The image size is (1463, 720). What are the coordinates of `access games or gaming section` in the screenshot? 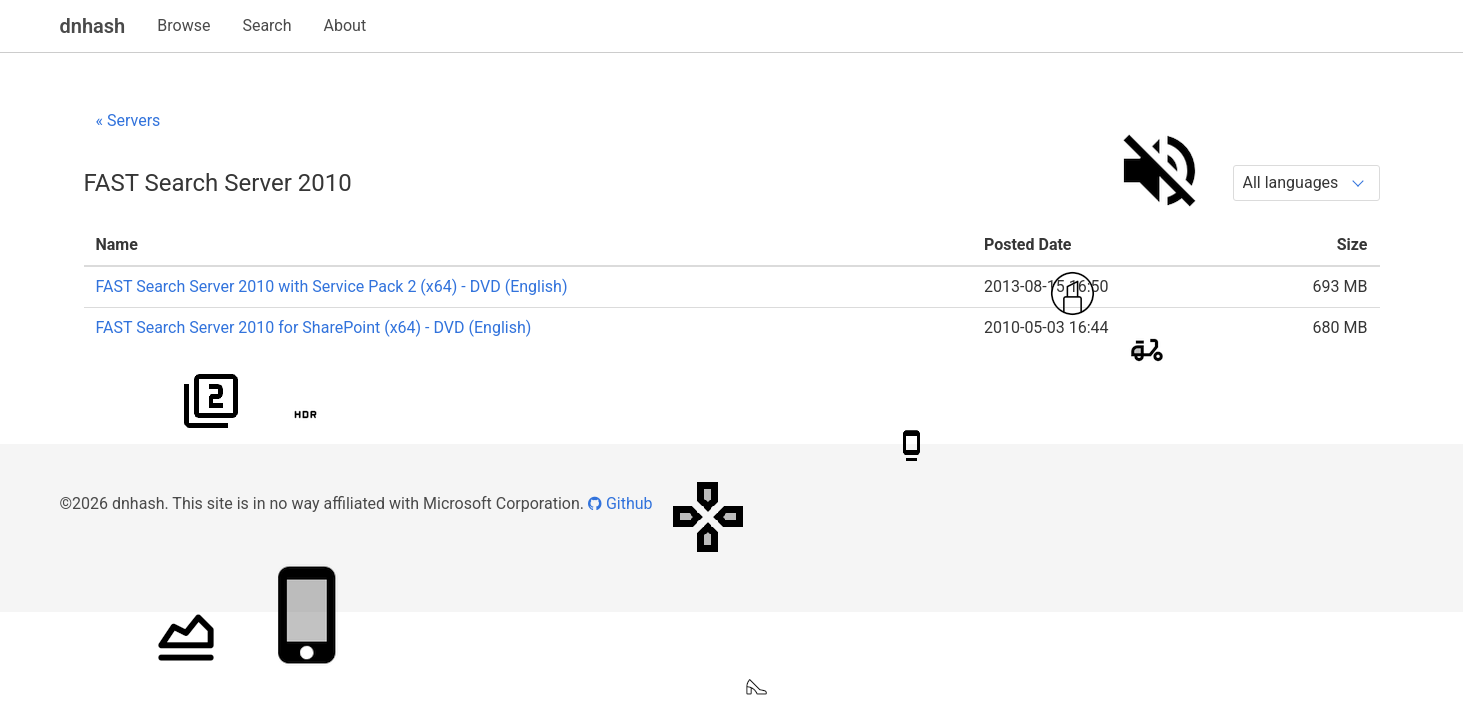 It's located at (708, 517).